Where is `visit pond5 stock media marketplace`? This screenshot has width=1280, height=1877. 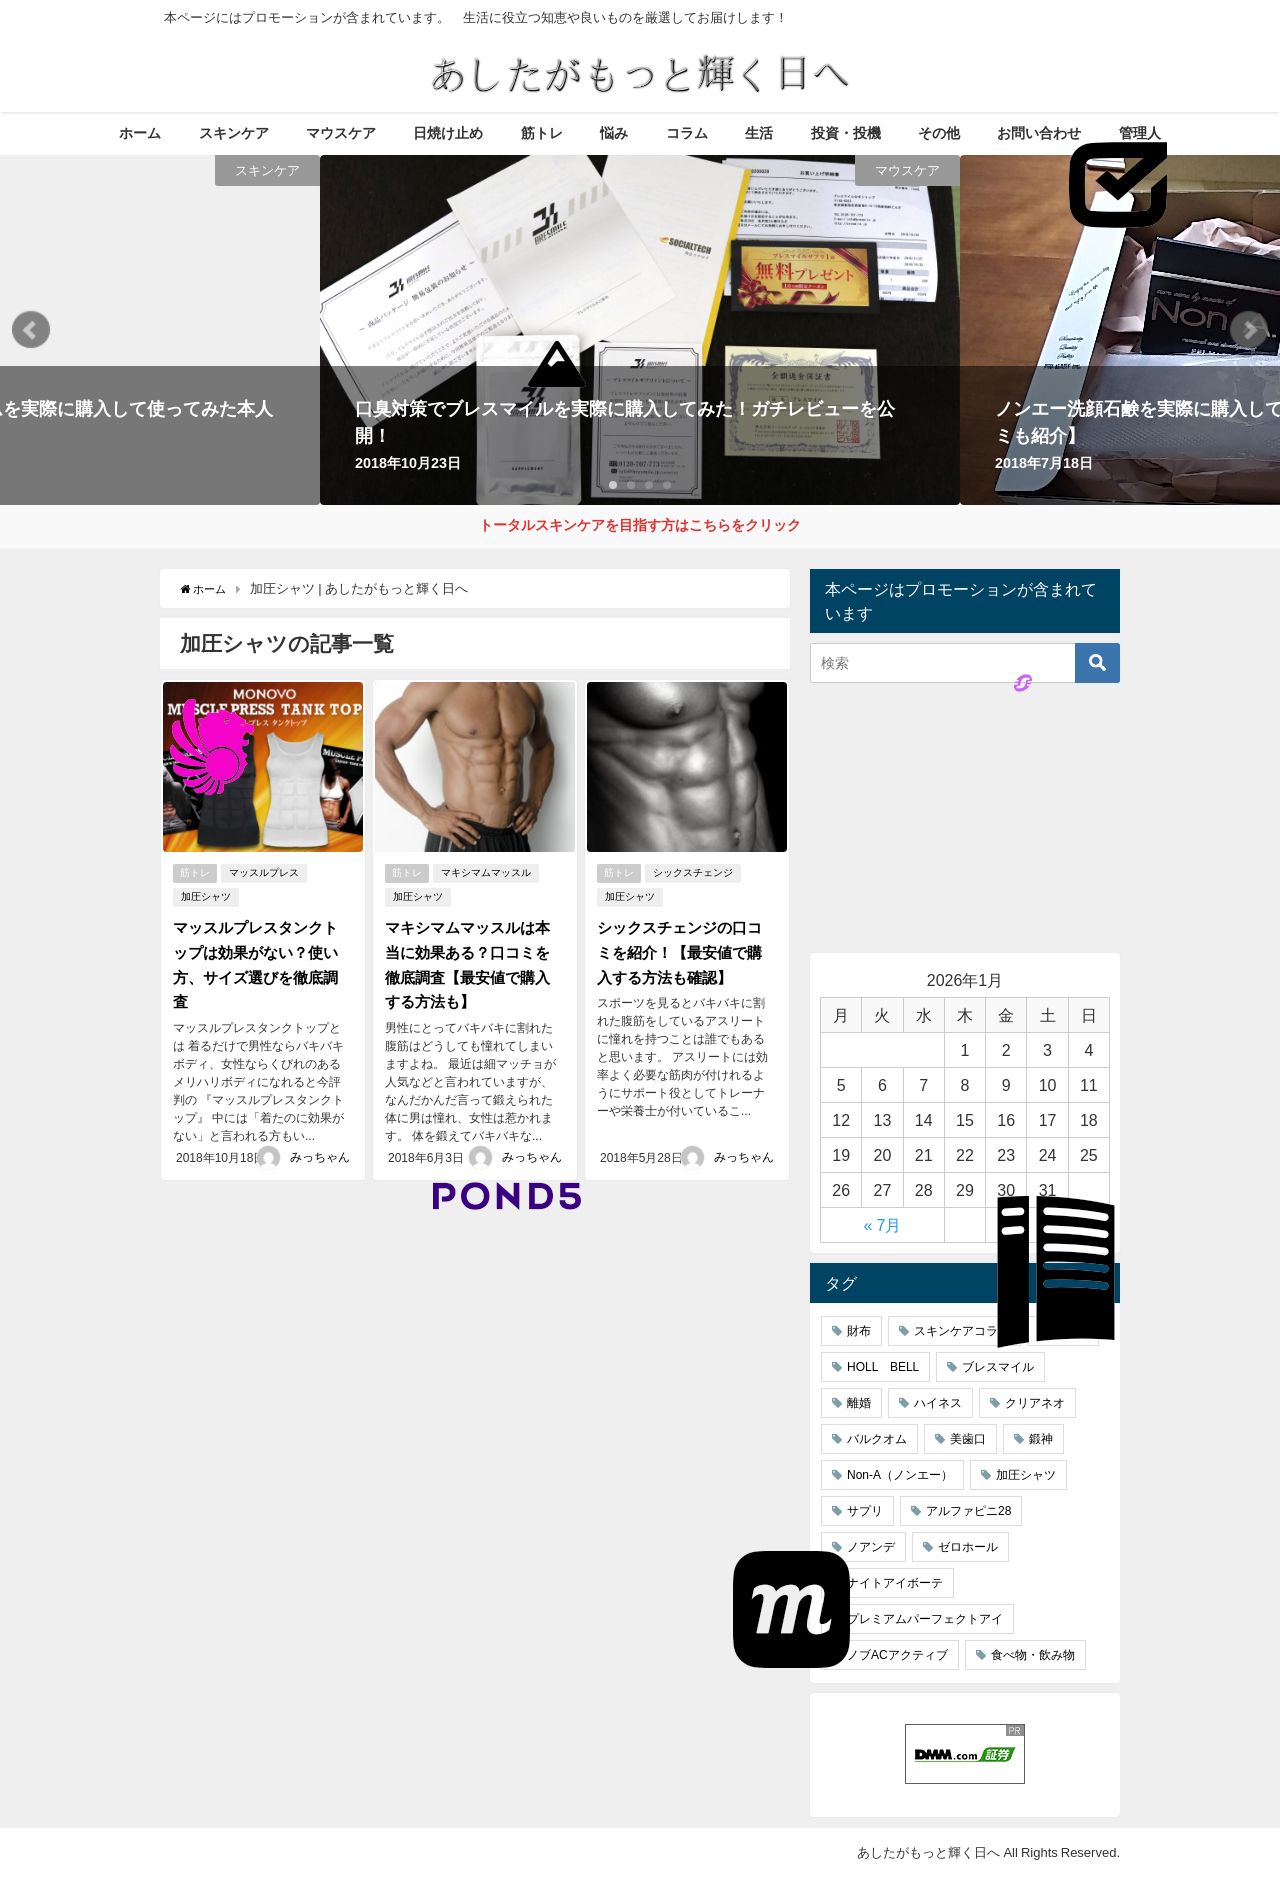 visit pond5 stock media marketplace is located at coordinates (507, 1196).